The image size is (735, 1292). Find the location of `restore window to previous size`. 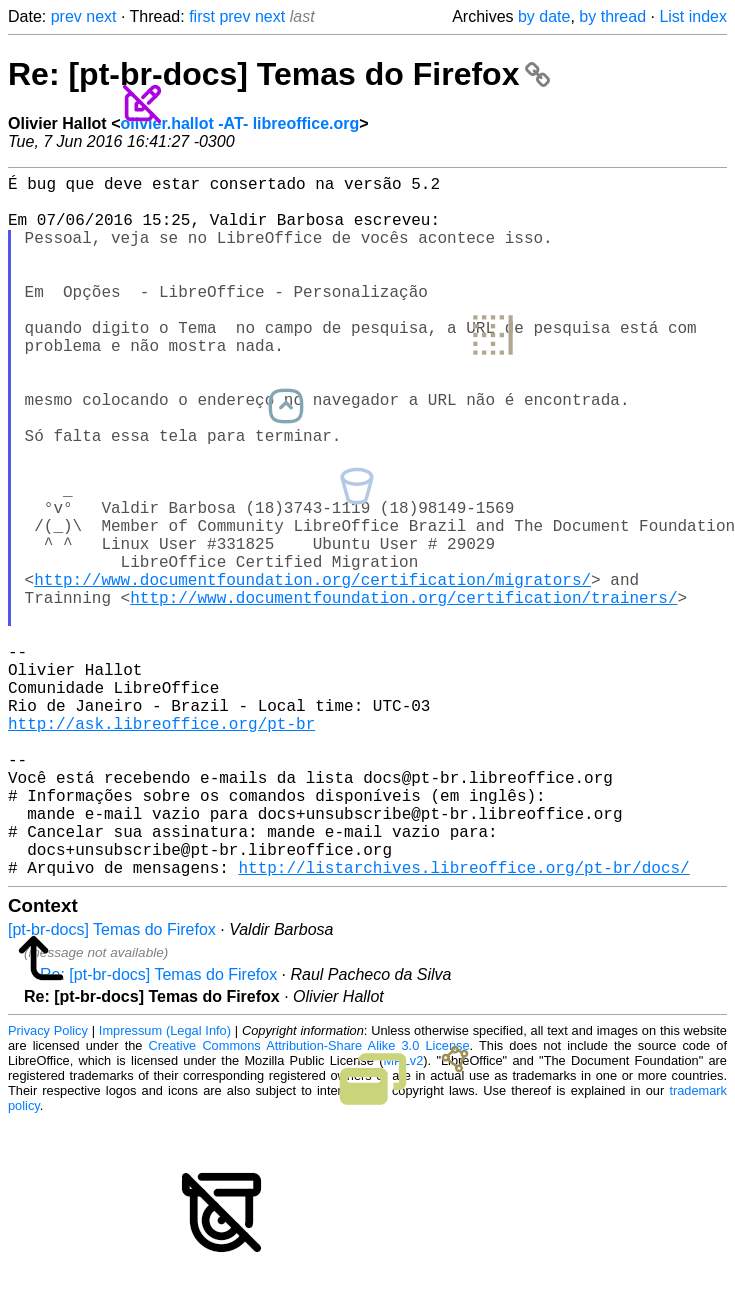

restore window to previous size is located at coordinates (373, 1079).